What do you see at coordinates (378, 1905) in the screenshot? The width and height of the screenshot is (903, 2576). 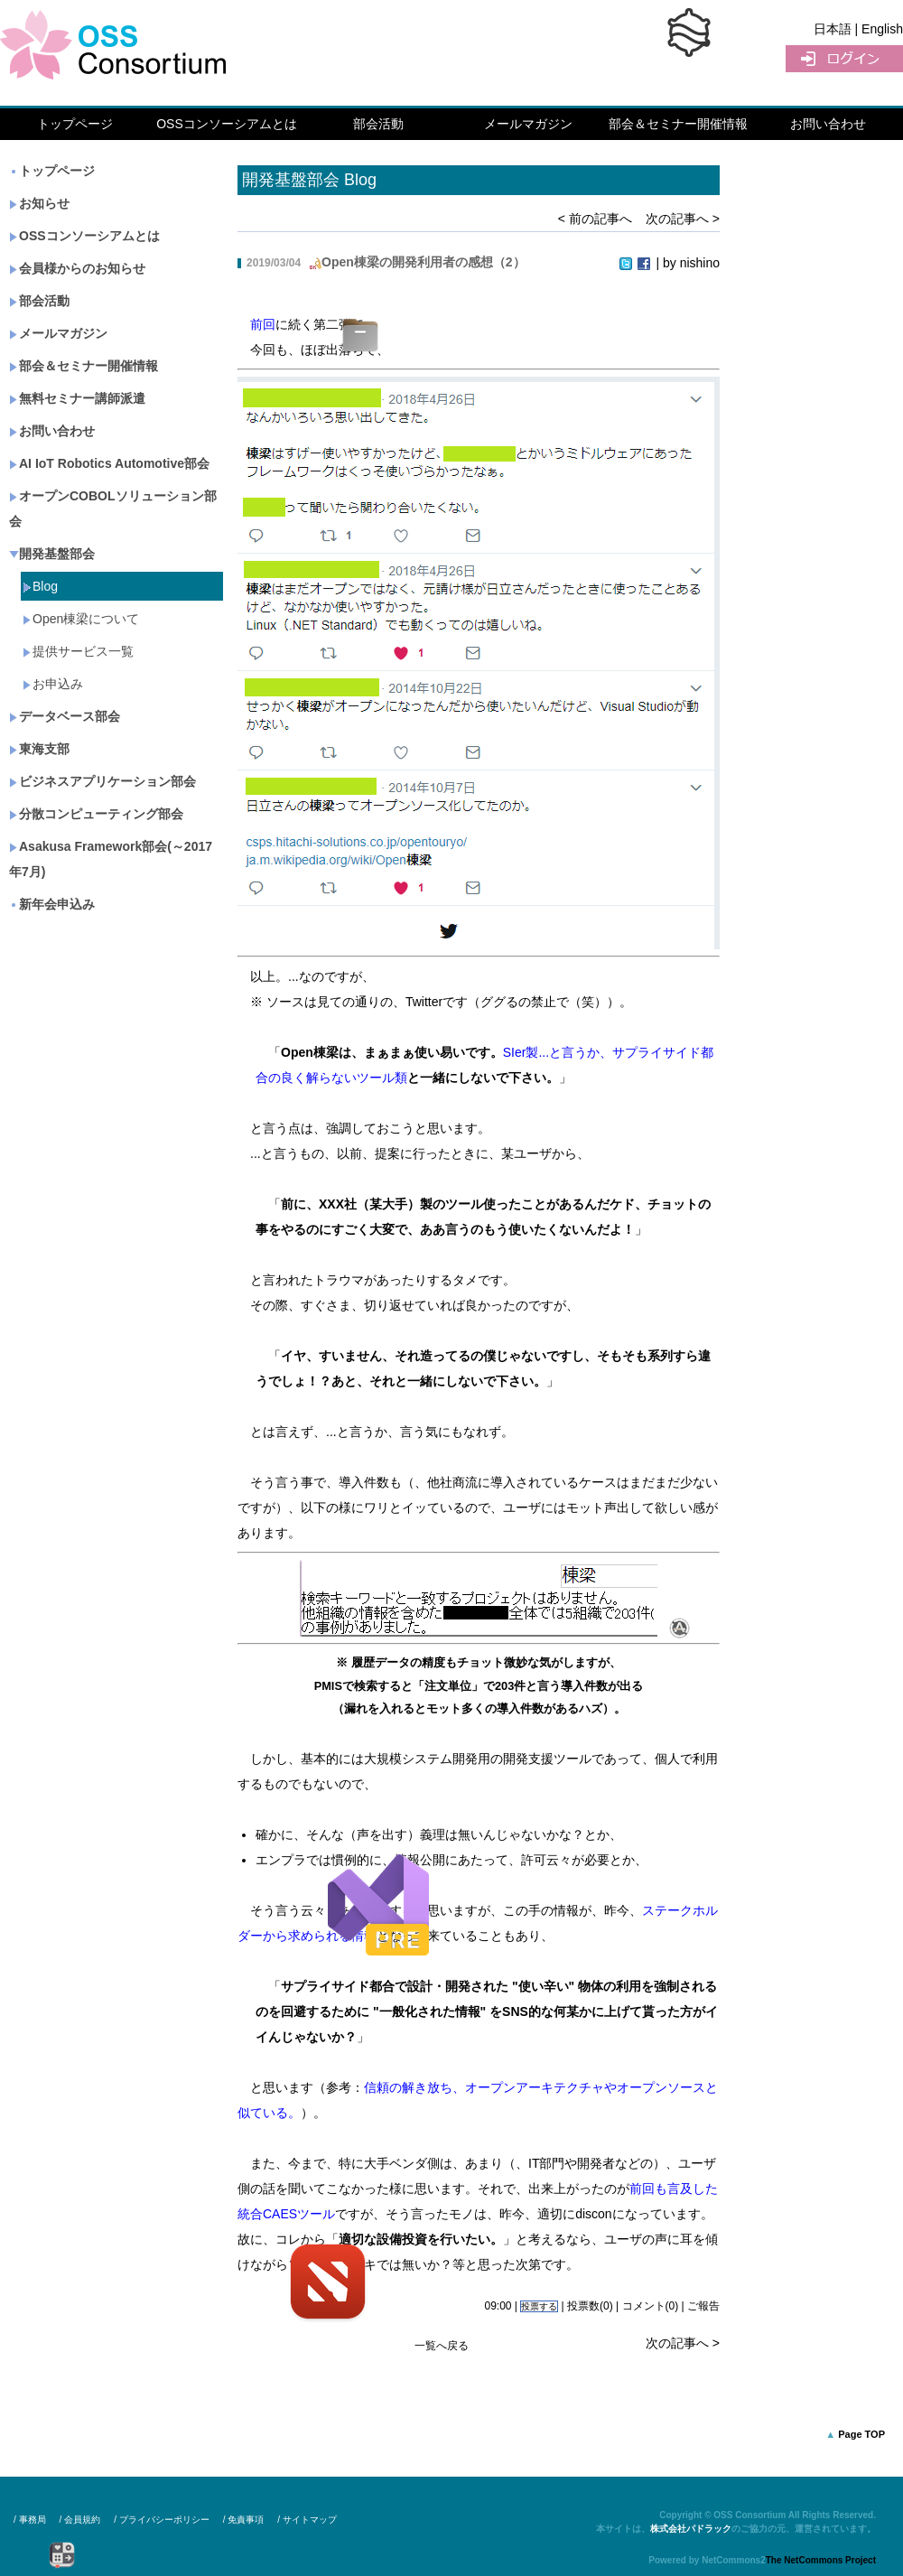 I see `open visual studio preview application` at bounding box center [378, 1905].